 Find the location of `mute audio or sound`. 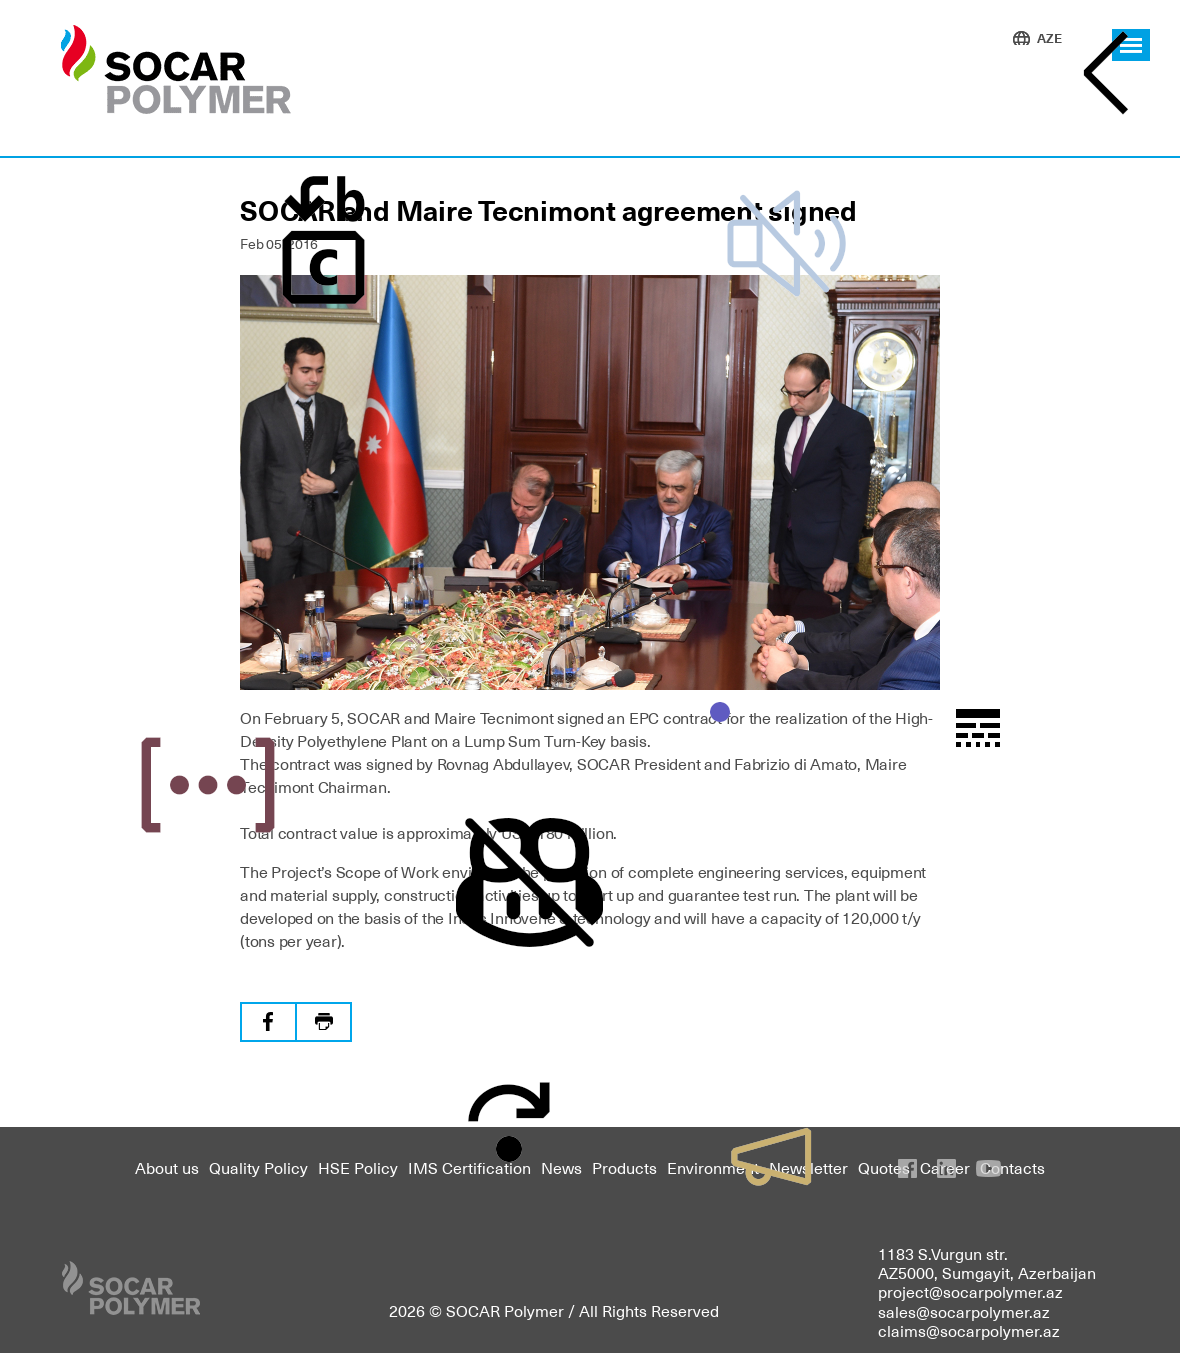

mute audio or sound is located at coordinates (784, 243).